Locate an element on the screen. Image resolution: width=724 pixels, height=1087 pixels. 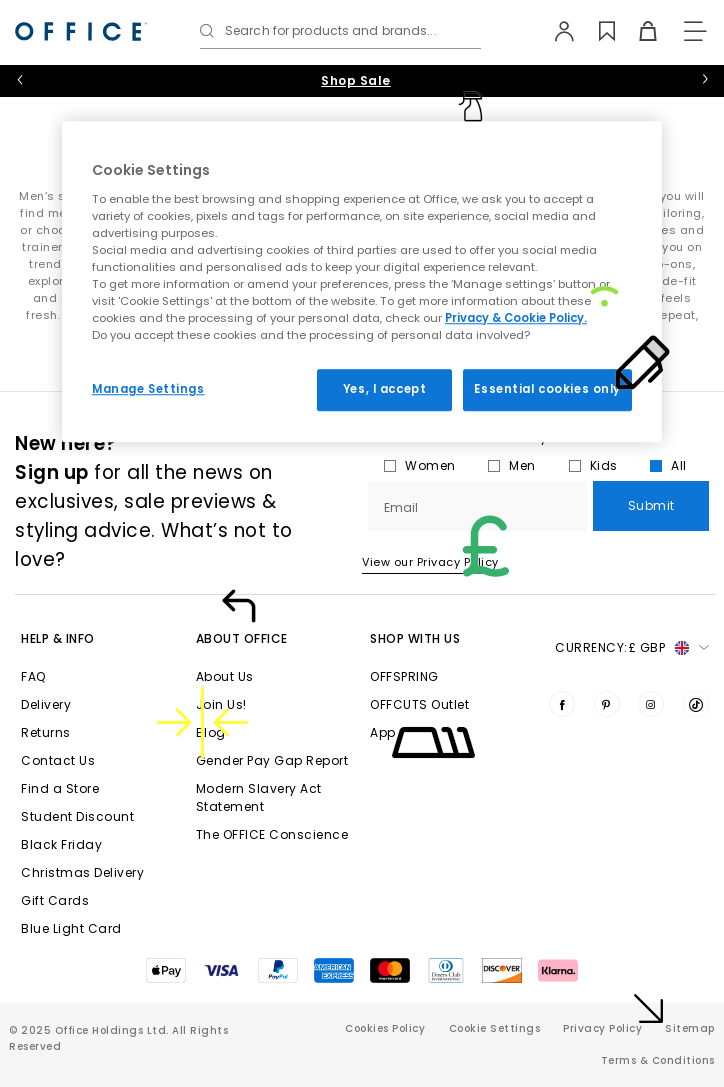
view or manage British pound currency is located at coordinates (486, 546).